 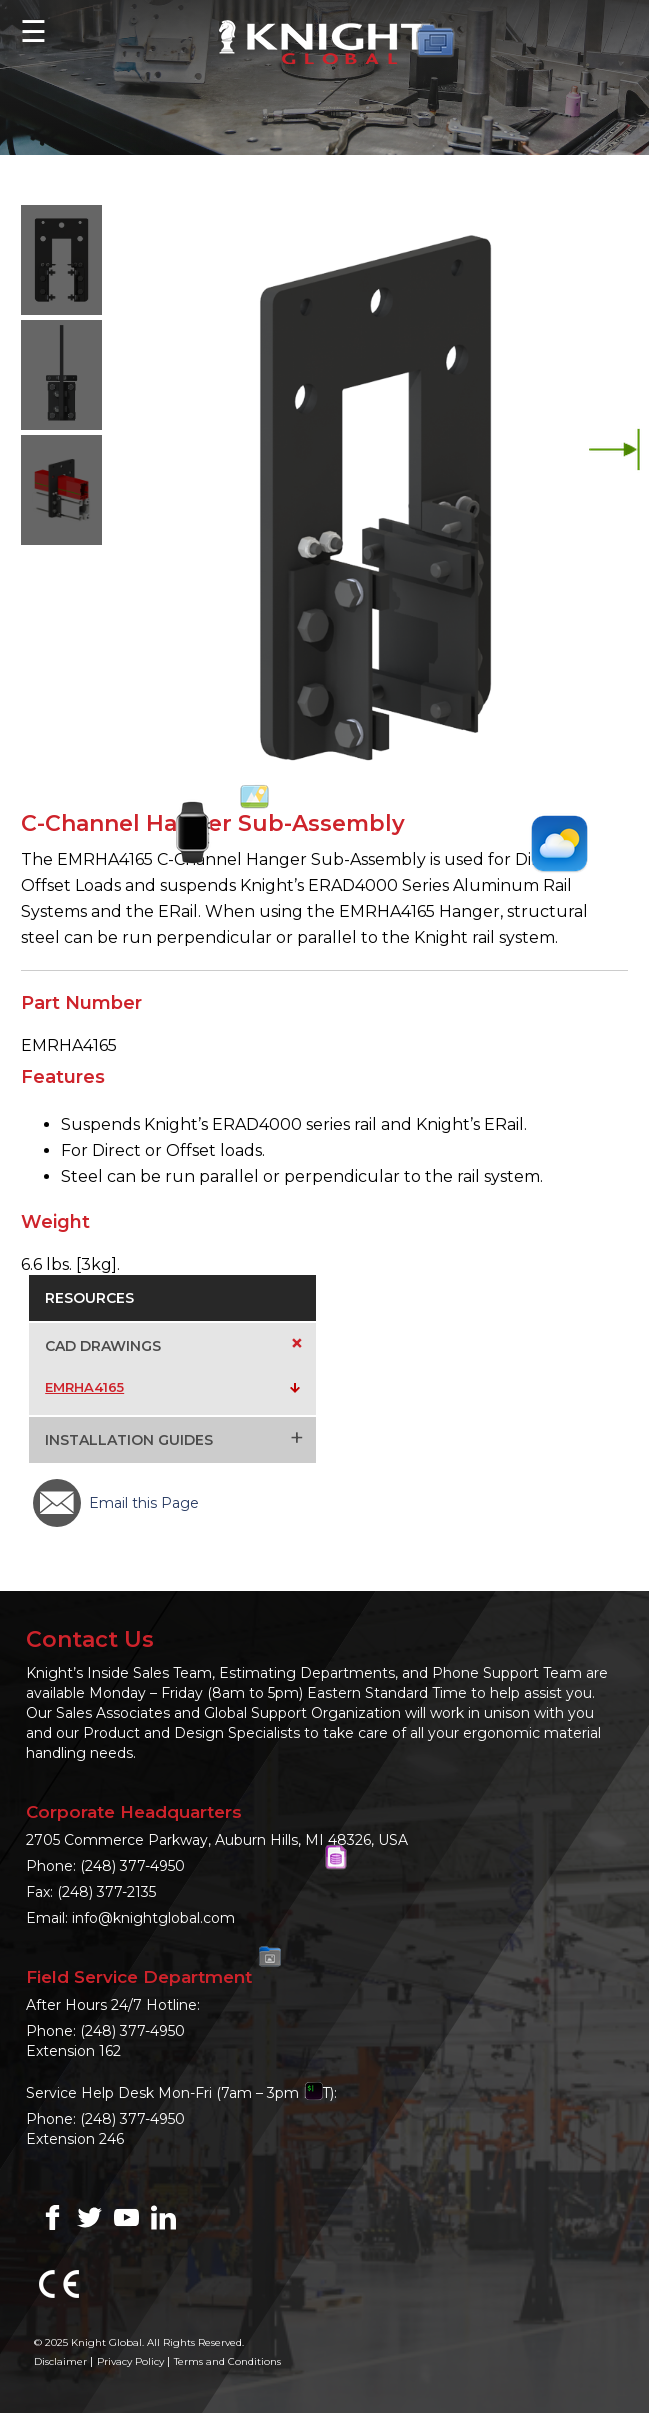 What do you see at coordinates (314, 2091) in the screenshot?
I see `open iTerm2 terminal application` at bounding box center [314, 2091].